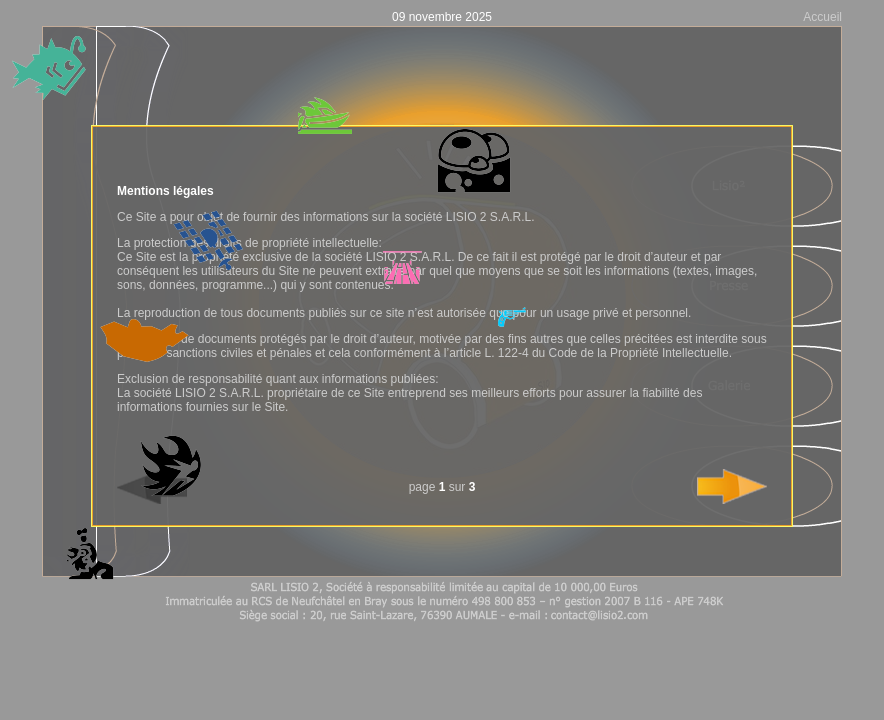 Image resolution: width=884 pixels, height=720 pixels. I want to click on strength tarot card icon, so click(87, 553).